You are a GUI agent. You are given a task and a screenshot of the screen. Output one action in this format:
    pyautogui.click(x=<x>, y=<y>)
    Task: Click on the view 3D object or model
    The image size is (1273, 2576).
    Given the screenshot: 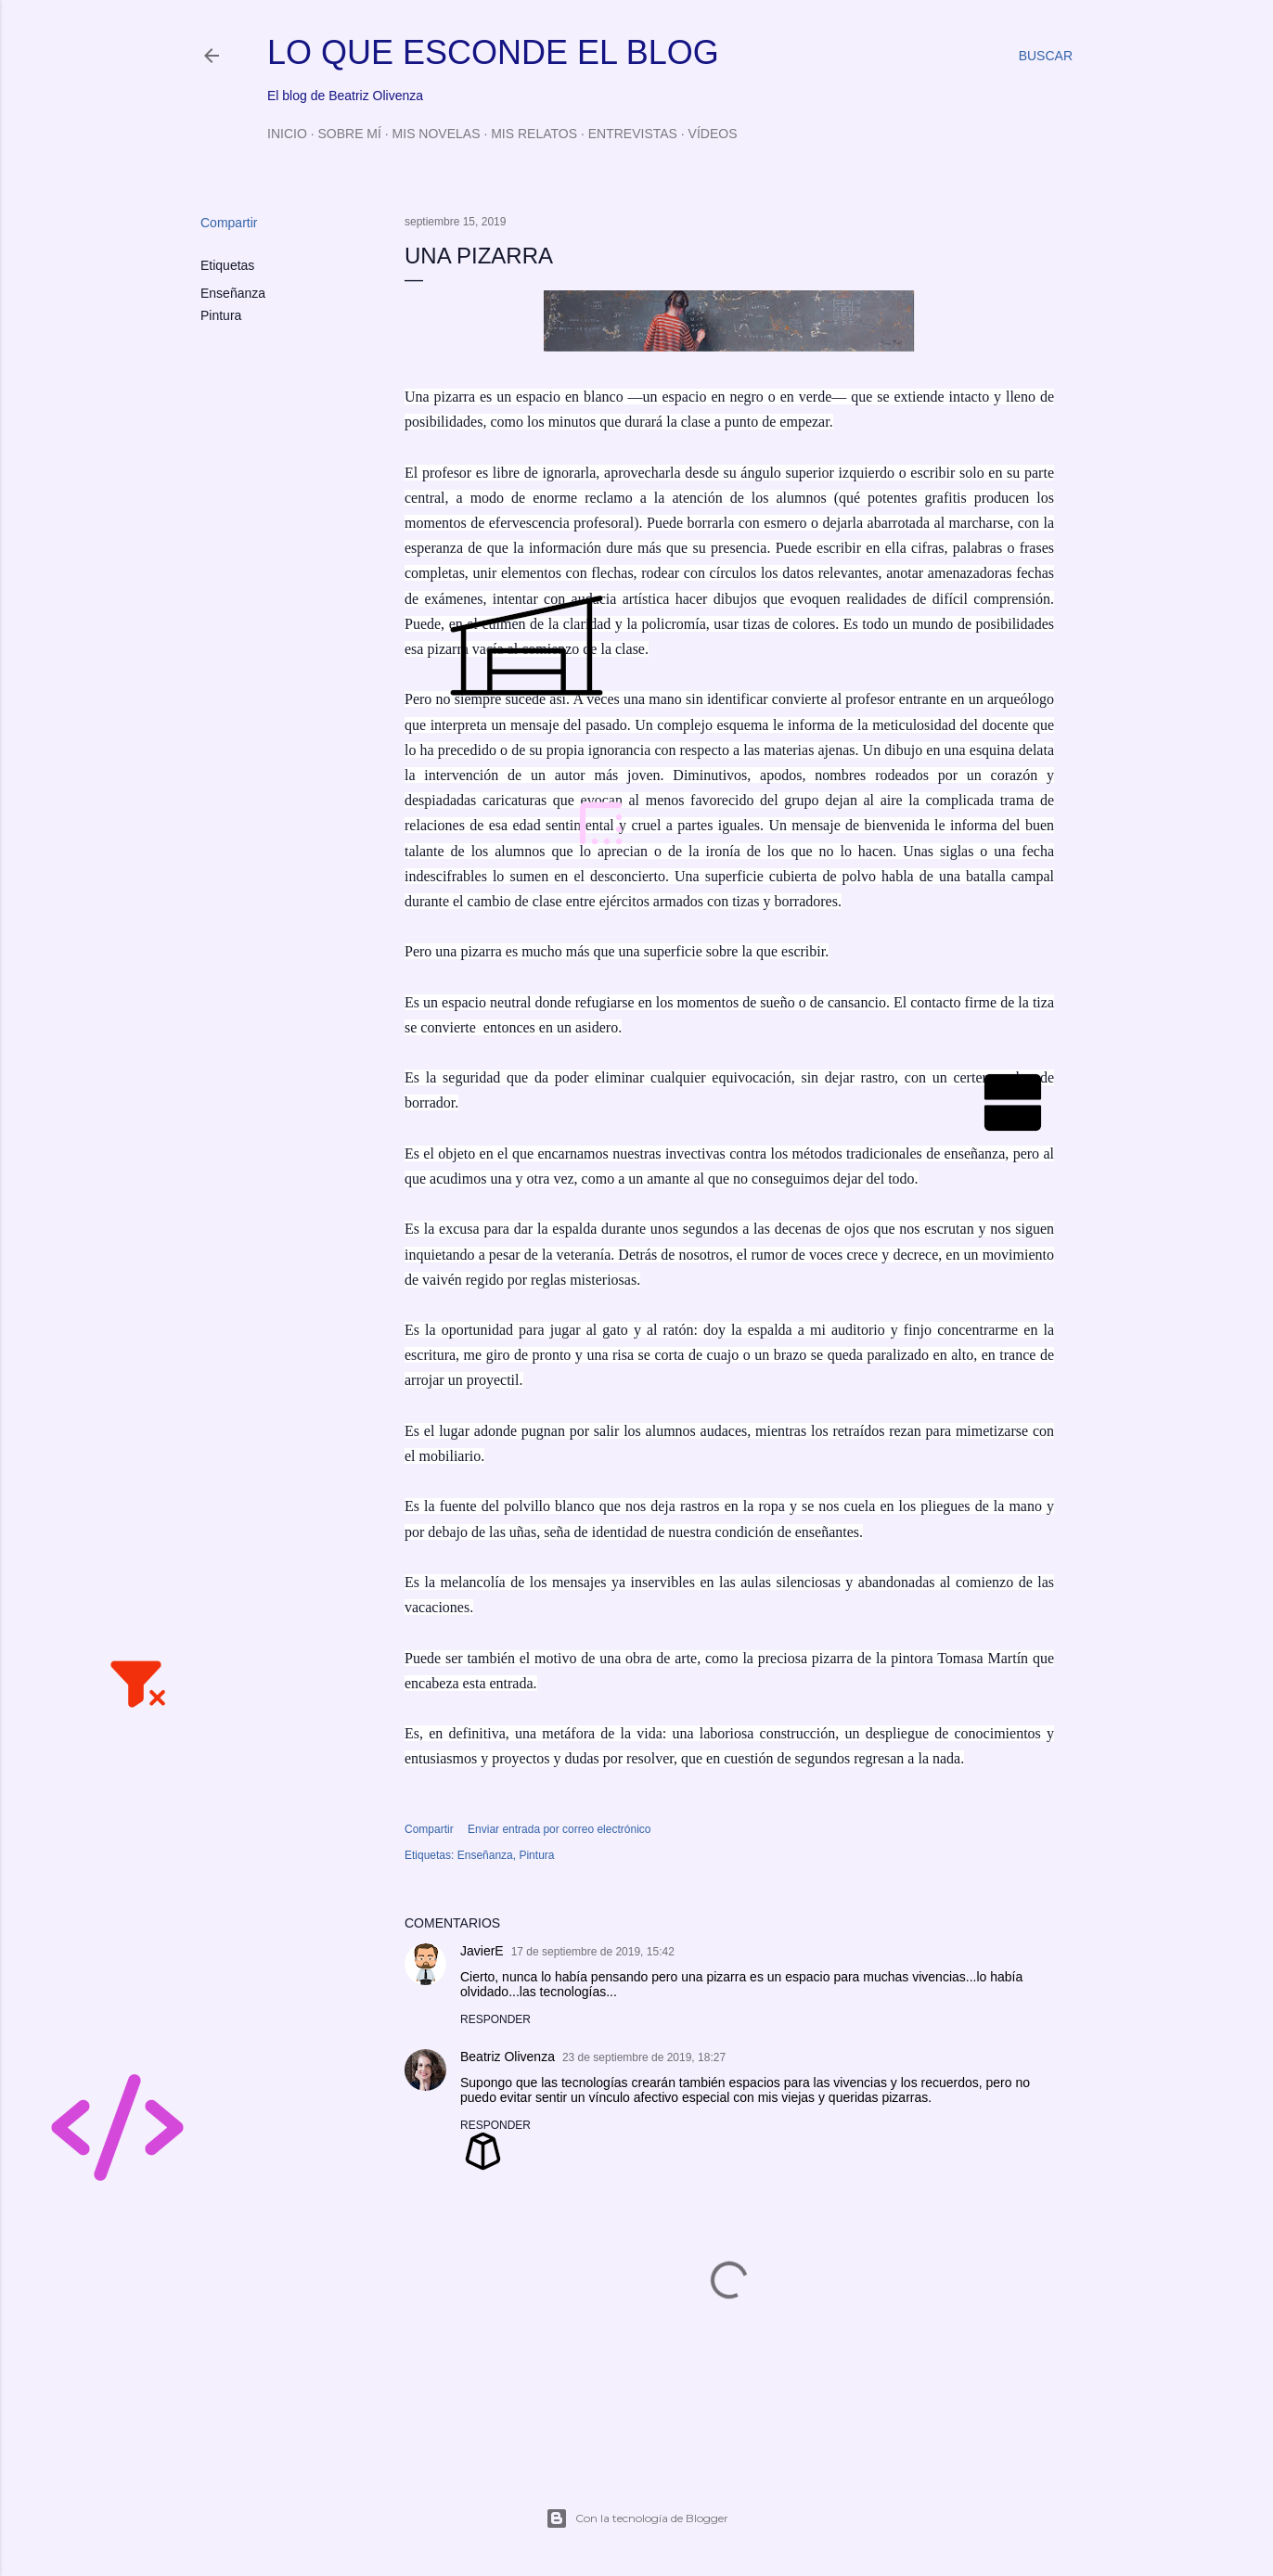 What is the action you would take?
    pyautogui.click(x=482, y=2151)
    